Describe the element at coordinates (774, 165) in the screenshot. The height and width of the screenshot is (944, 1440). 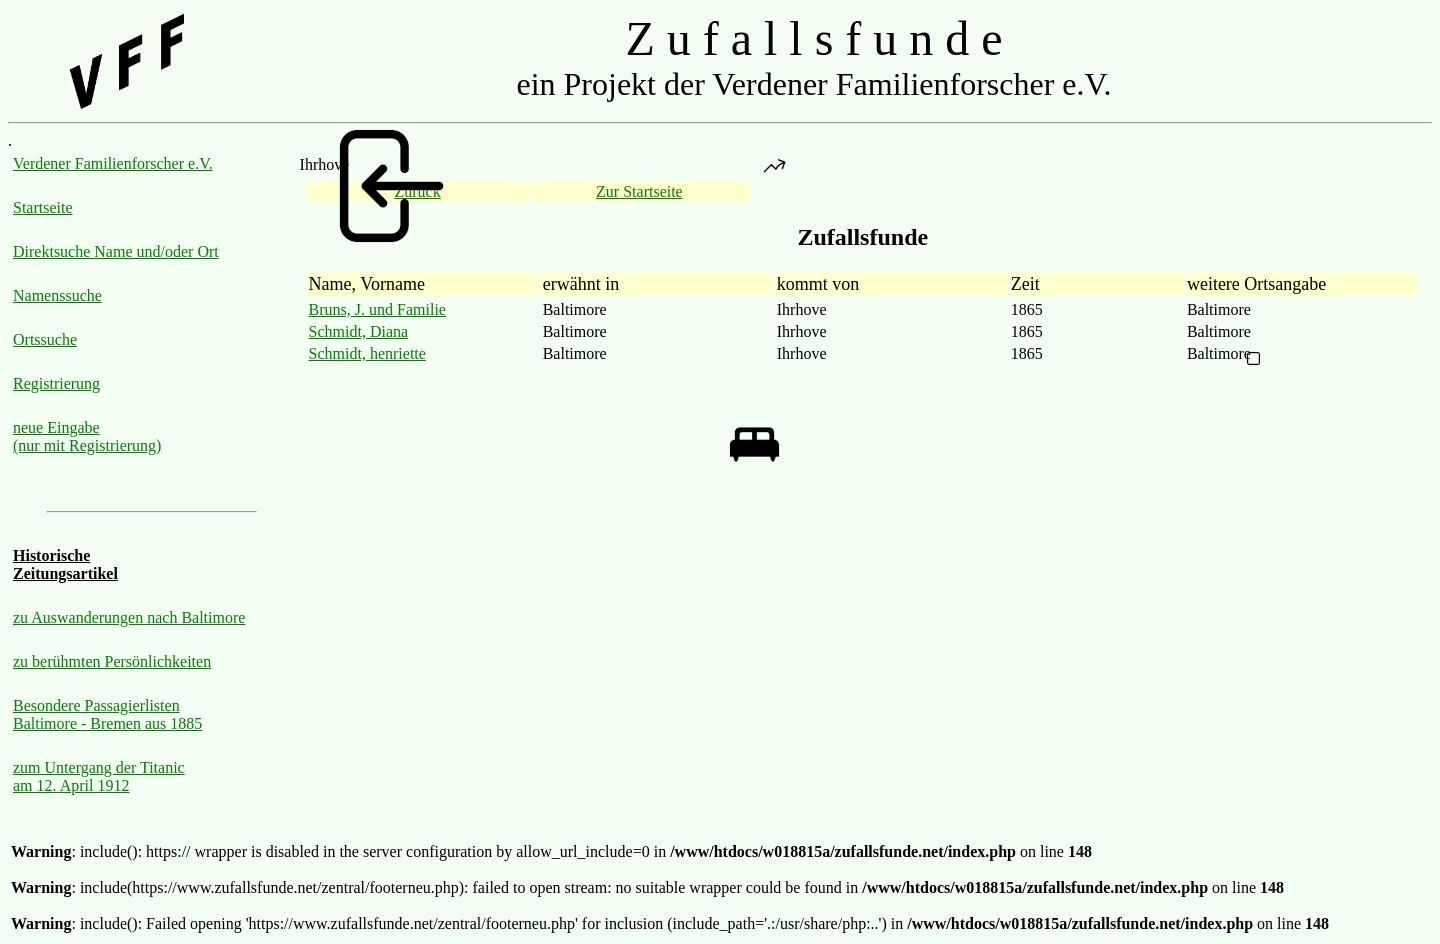
I see `view trending or popular content` at that location.